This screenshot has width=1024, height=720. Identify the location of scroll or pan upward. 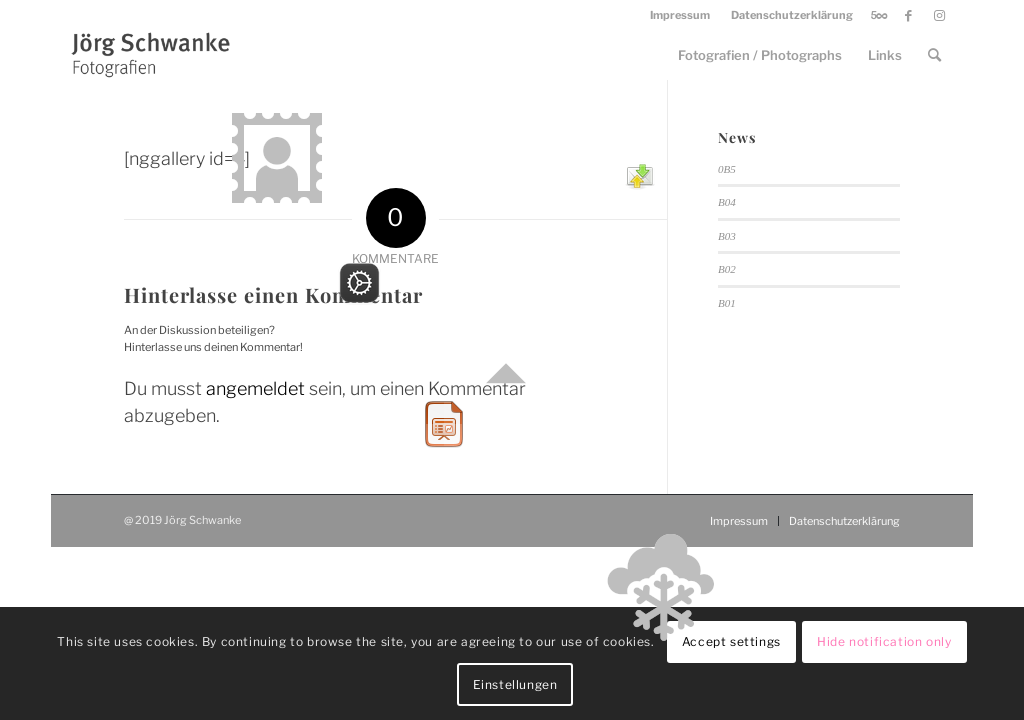
(506, 375).